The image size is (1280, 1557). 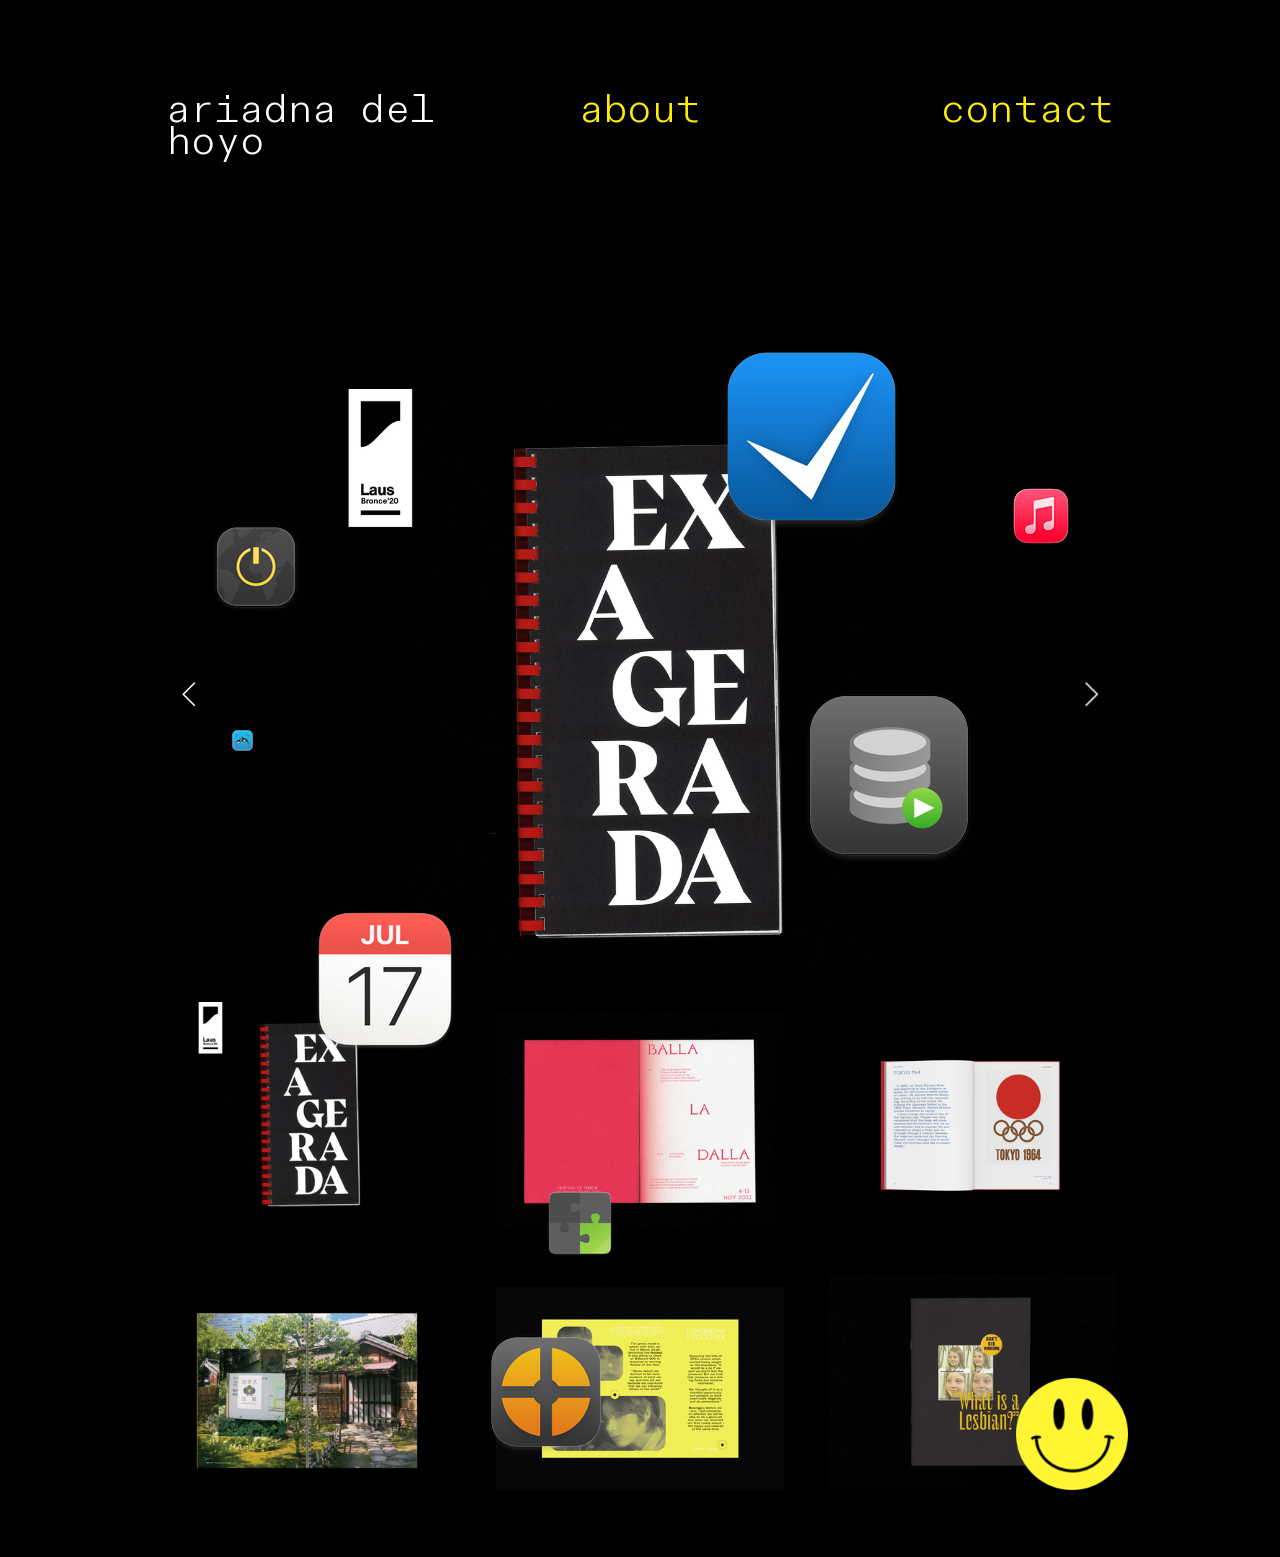 What do you see at coordinates (242, 740) in the screenshot?
I see `open qrca qr code scanner app` at bounding box center [242, 740].